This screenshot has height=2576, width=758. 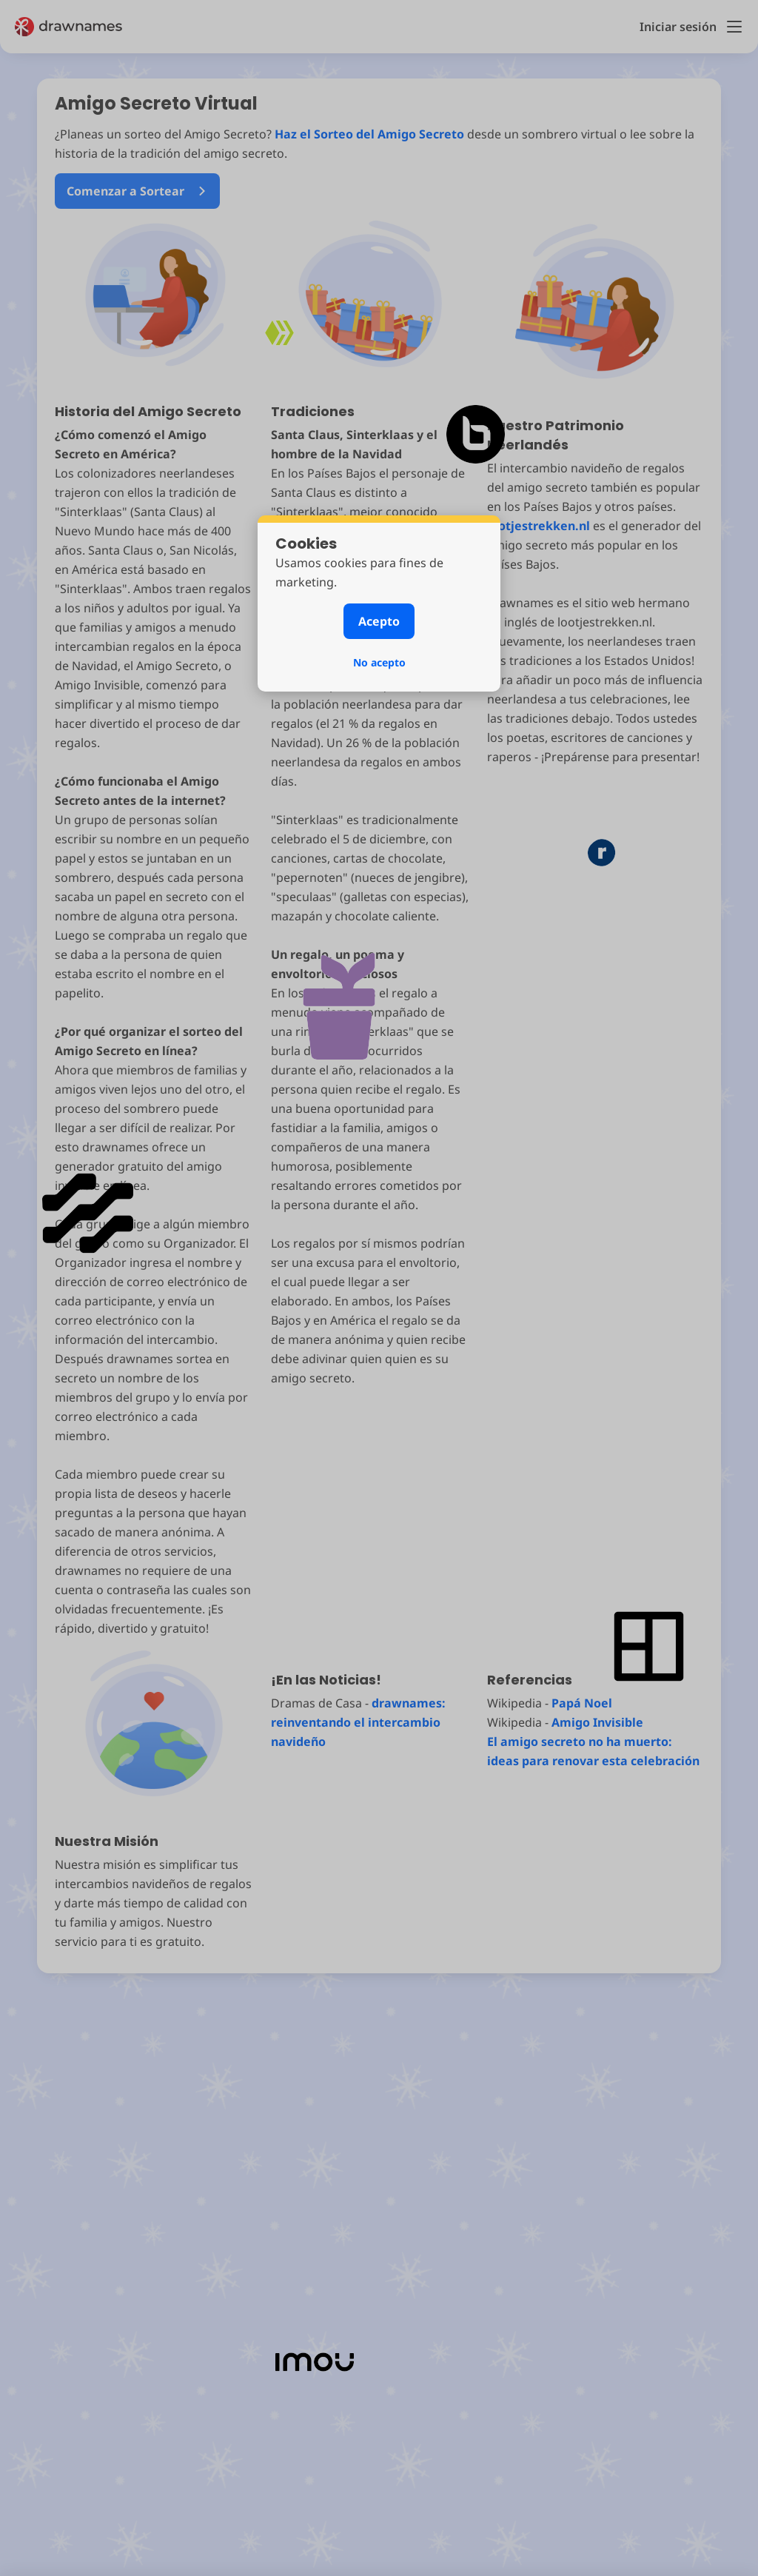 I want to click on open ravelry app or website, so click(x=601, y=852).